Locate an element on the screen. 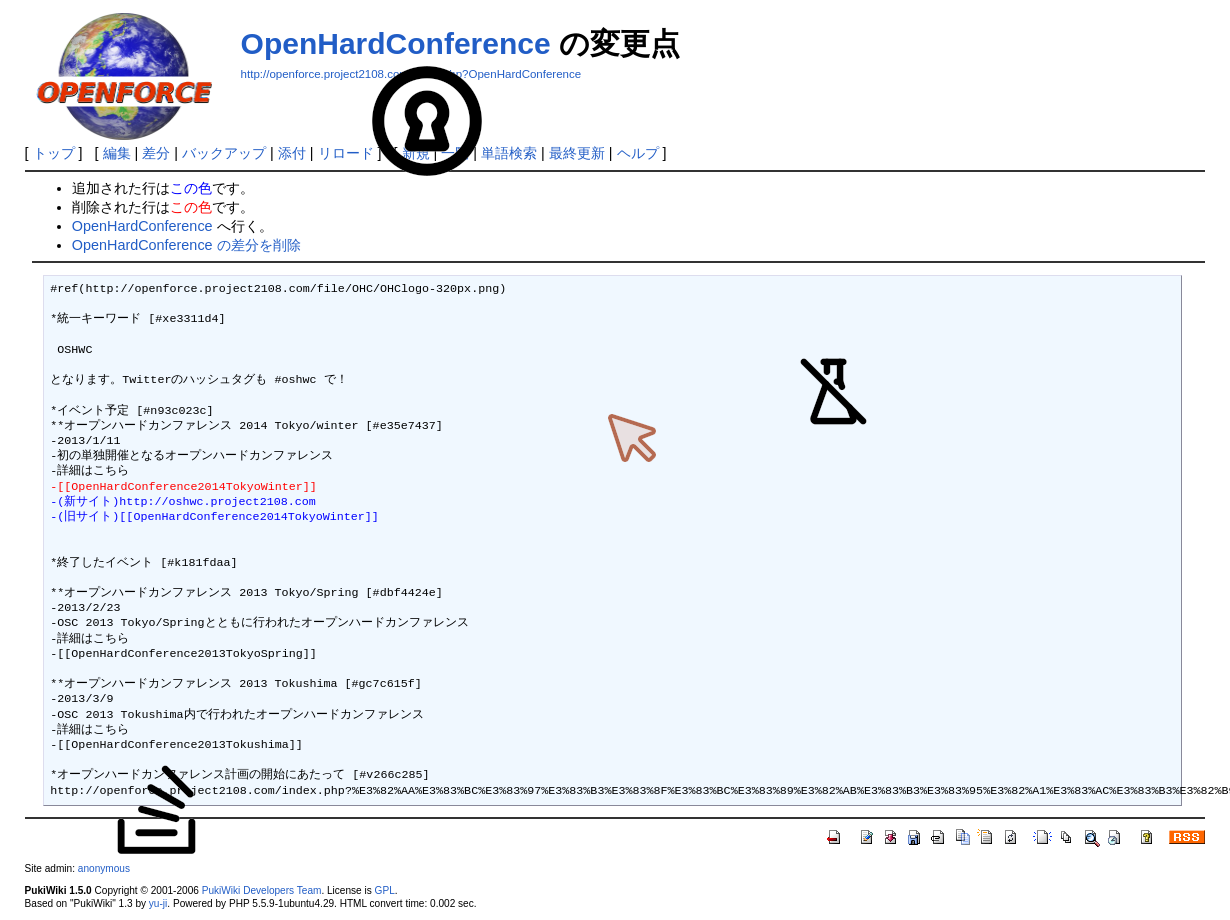  visit stack overflow for programming help is located at coordinates (156, 811).